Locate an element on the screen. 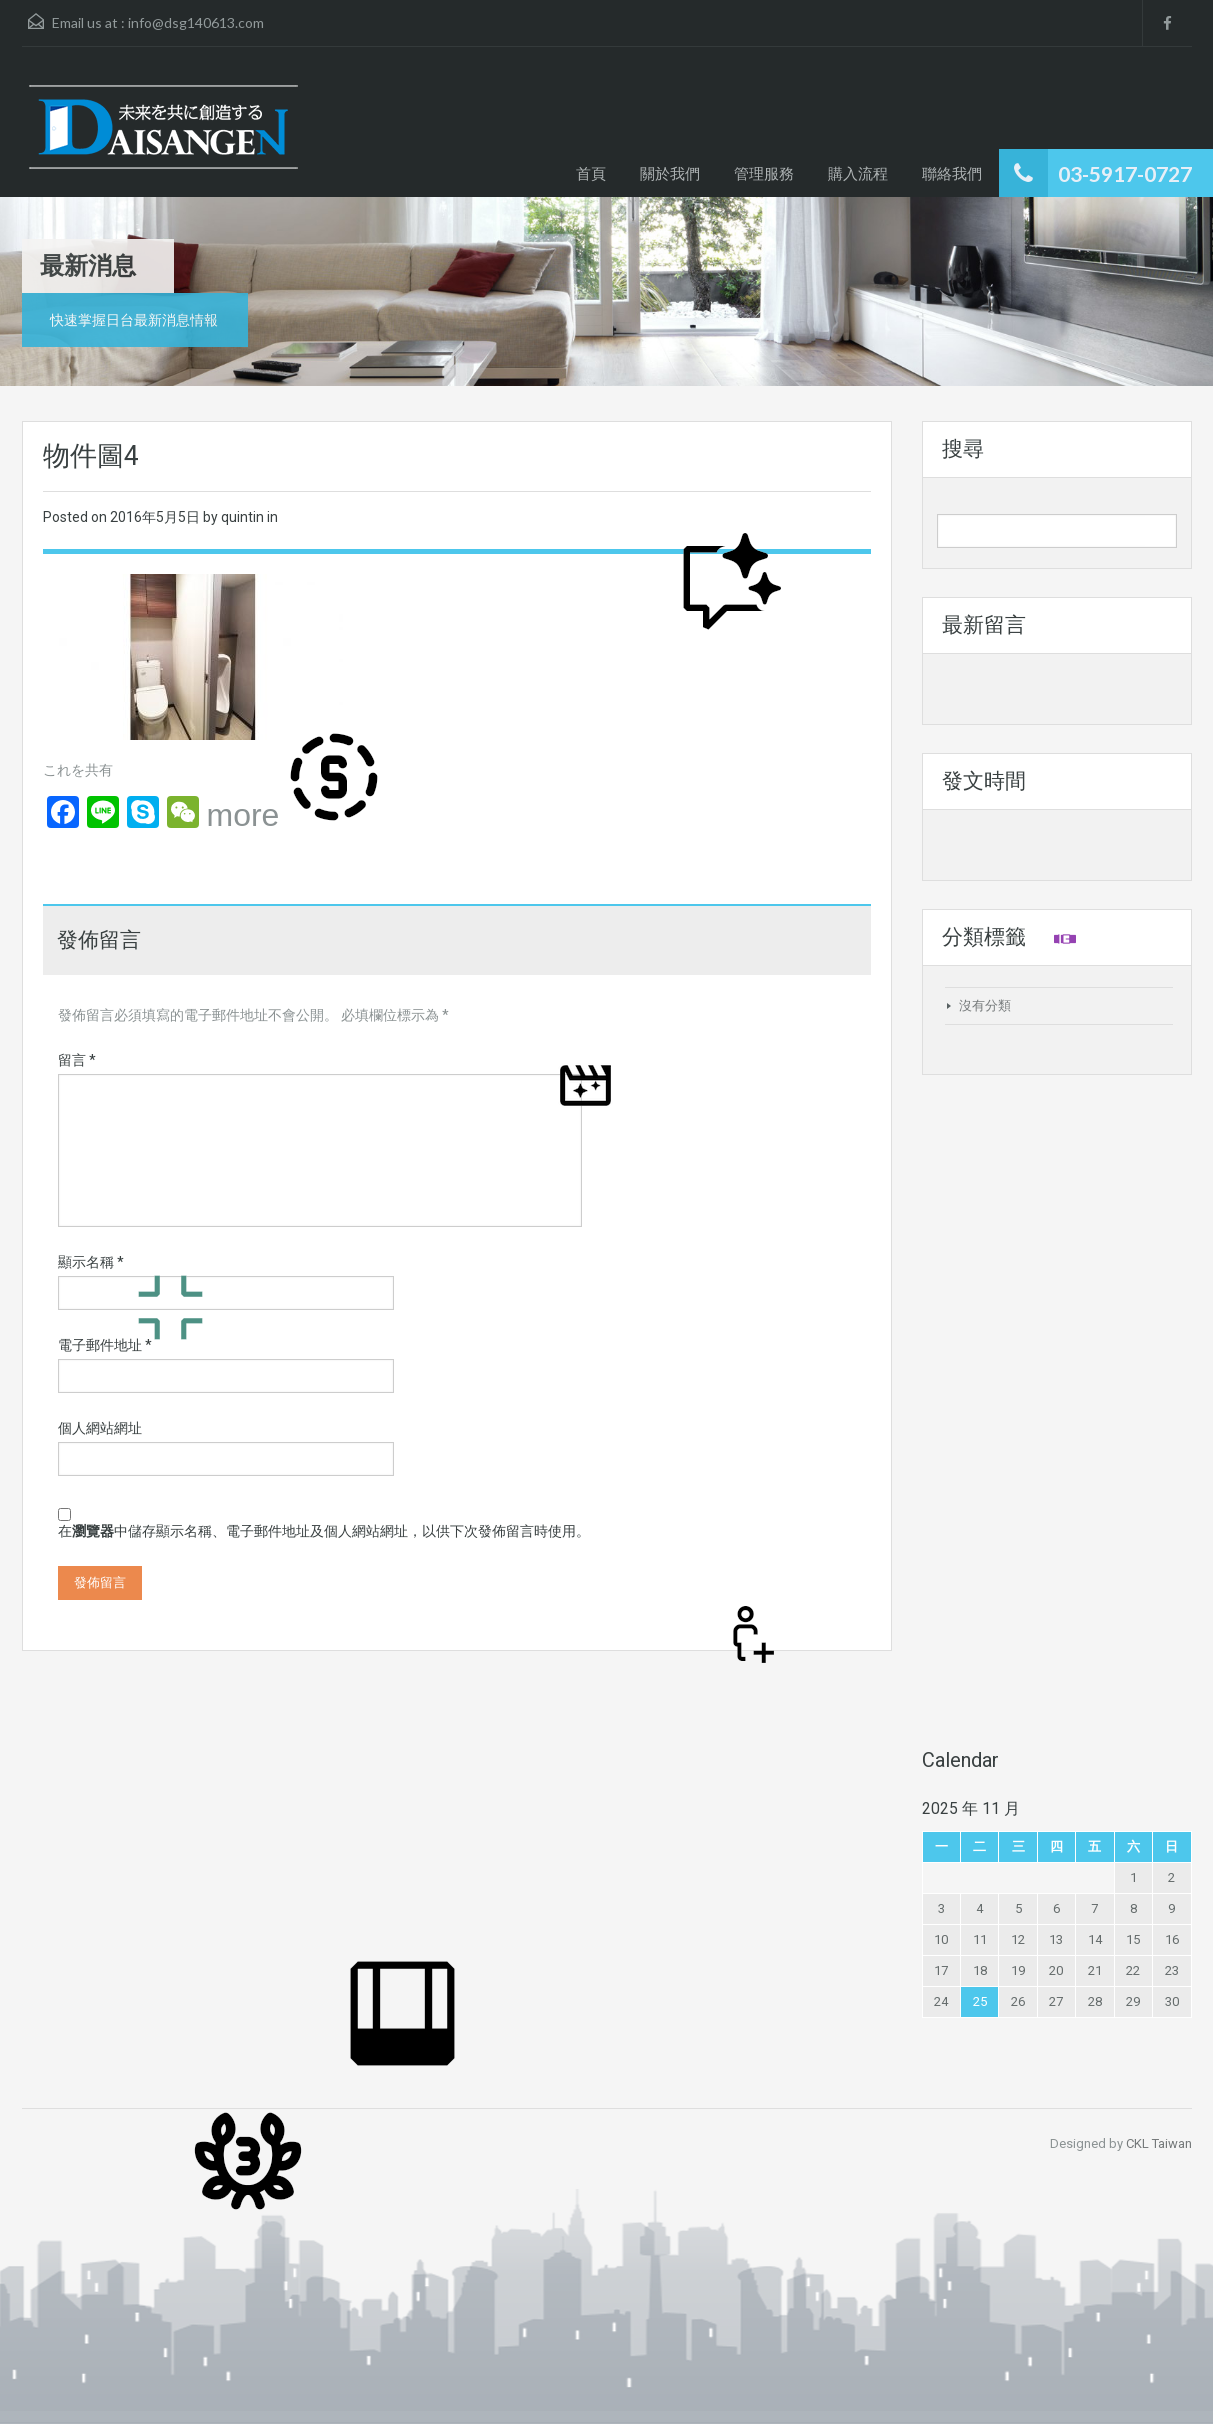 This screenshot has width=1213, height=2424. exit fullscreen mode is located at coordinates (170, 1307).